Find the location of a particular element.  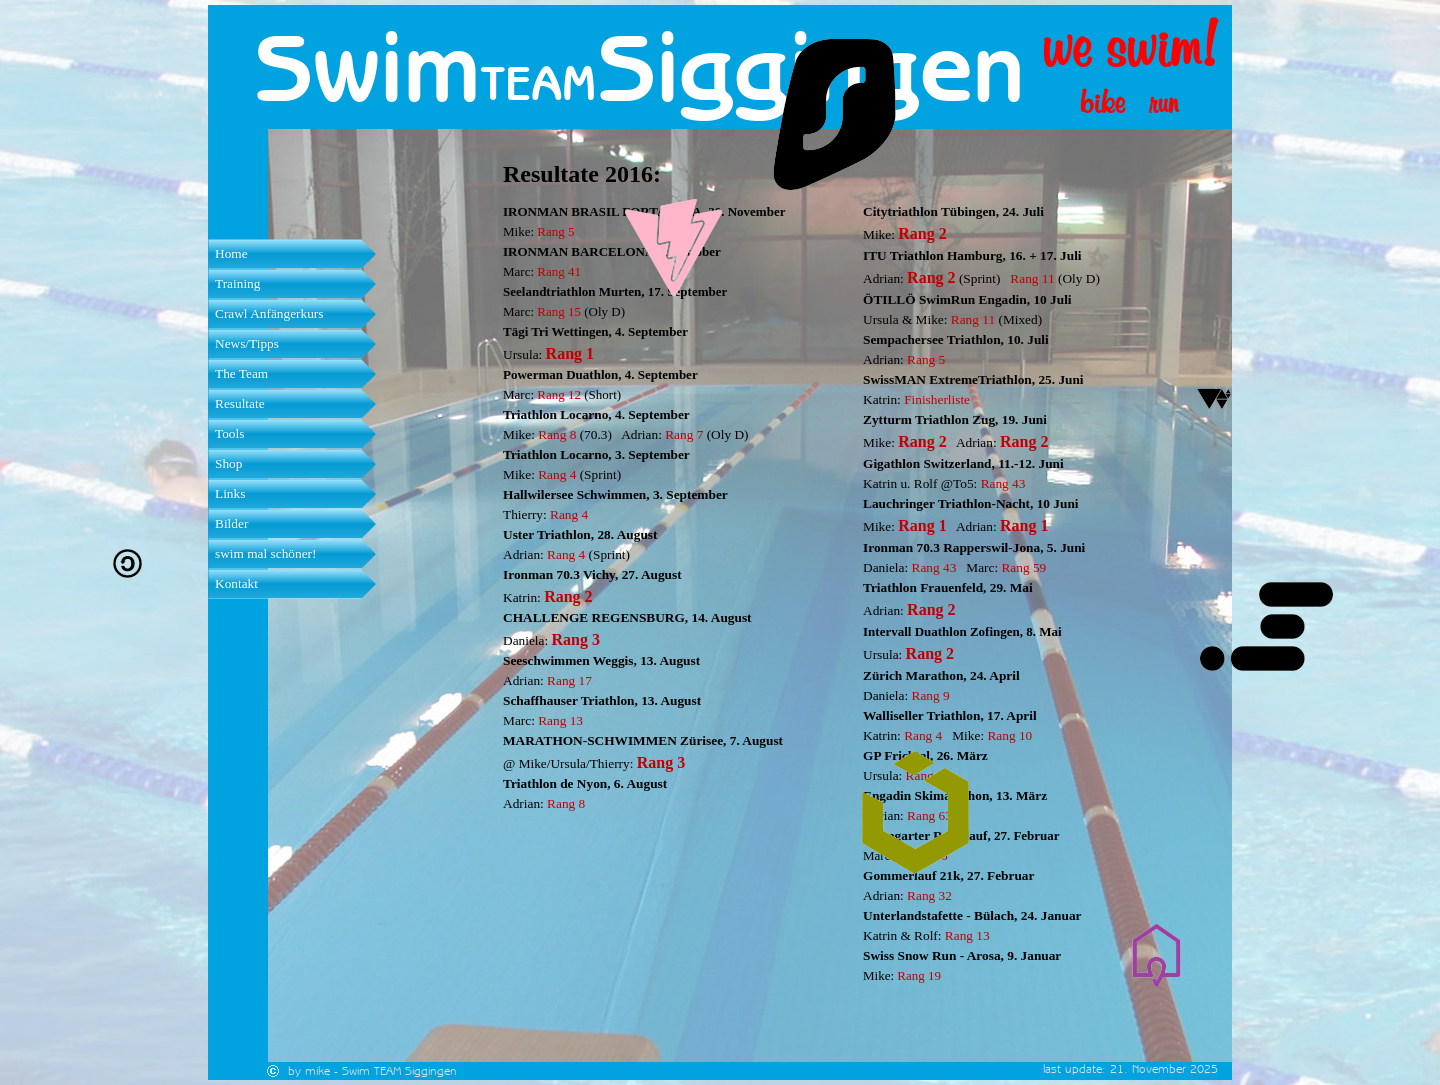

open the emlakjet real estate app is located at coordinates (1156, 955).